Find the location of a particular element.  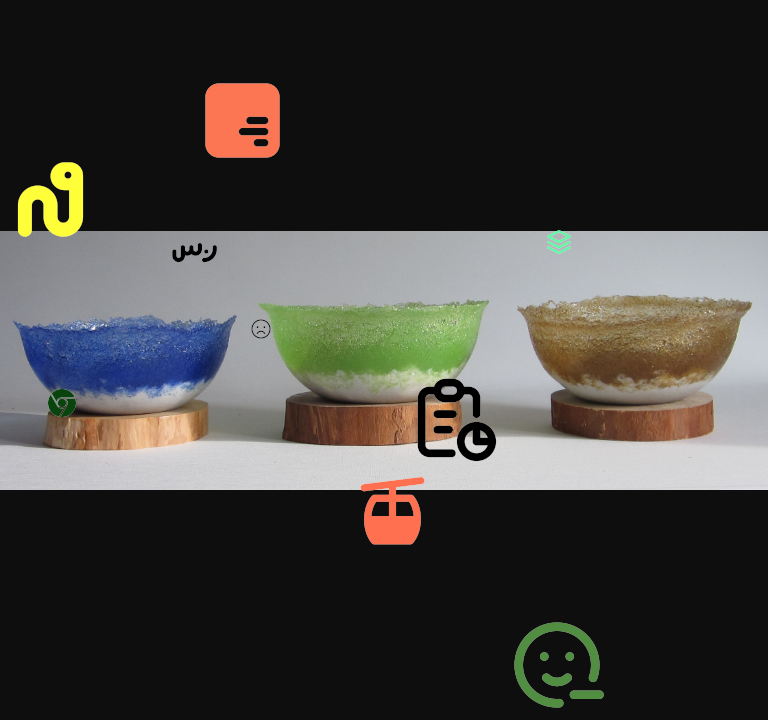

remove a reaction or emoji is located at coordinates (557, 665).